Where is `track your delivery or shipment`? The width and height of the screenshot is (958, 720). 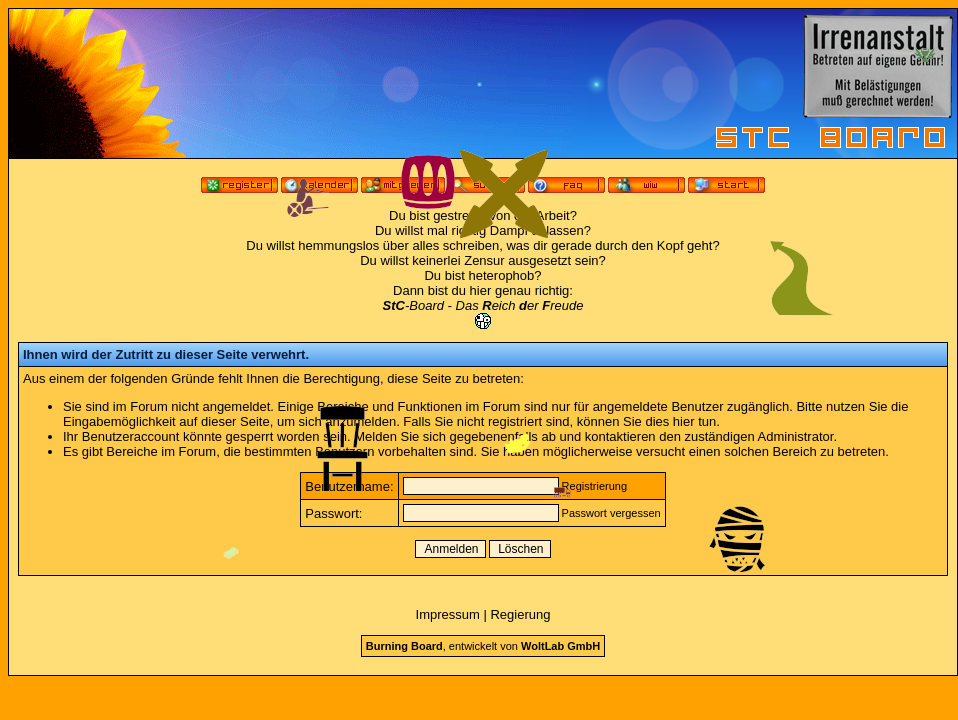 track your delivery or shipment is located at coordinates (562, 492).